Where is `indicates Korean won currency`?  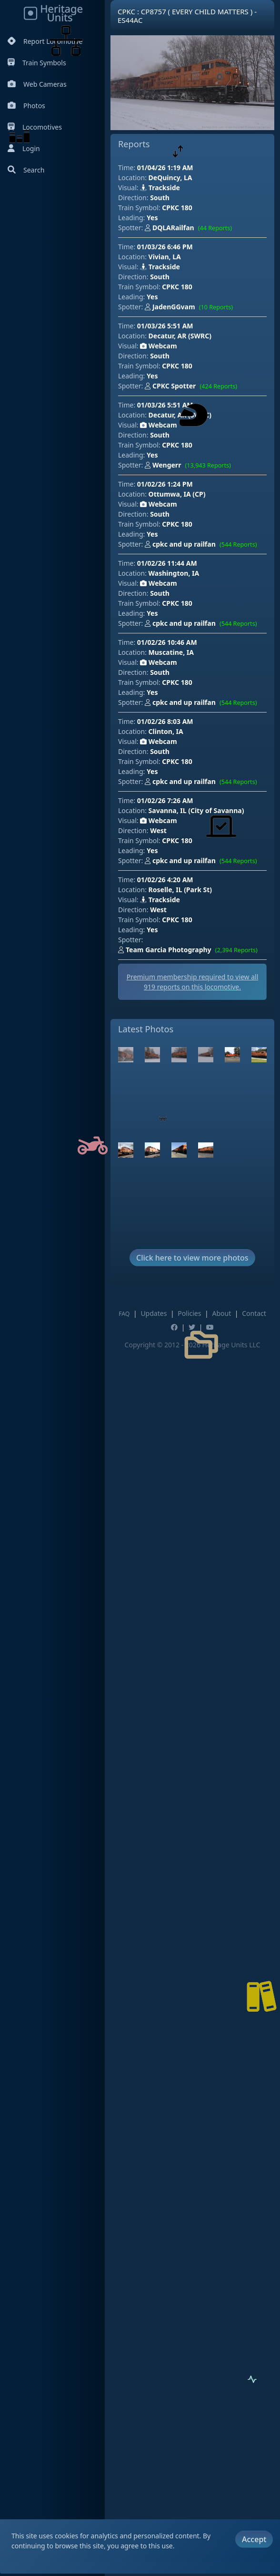 indicates Korean won currency is located at coordinates (163, 1119).